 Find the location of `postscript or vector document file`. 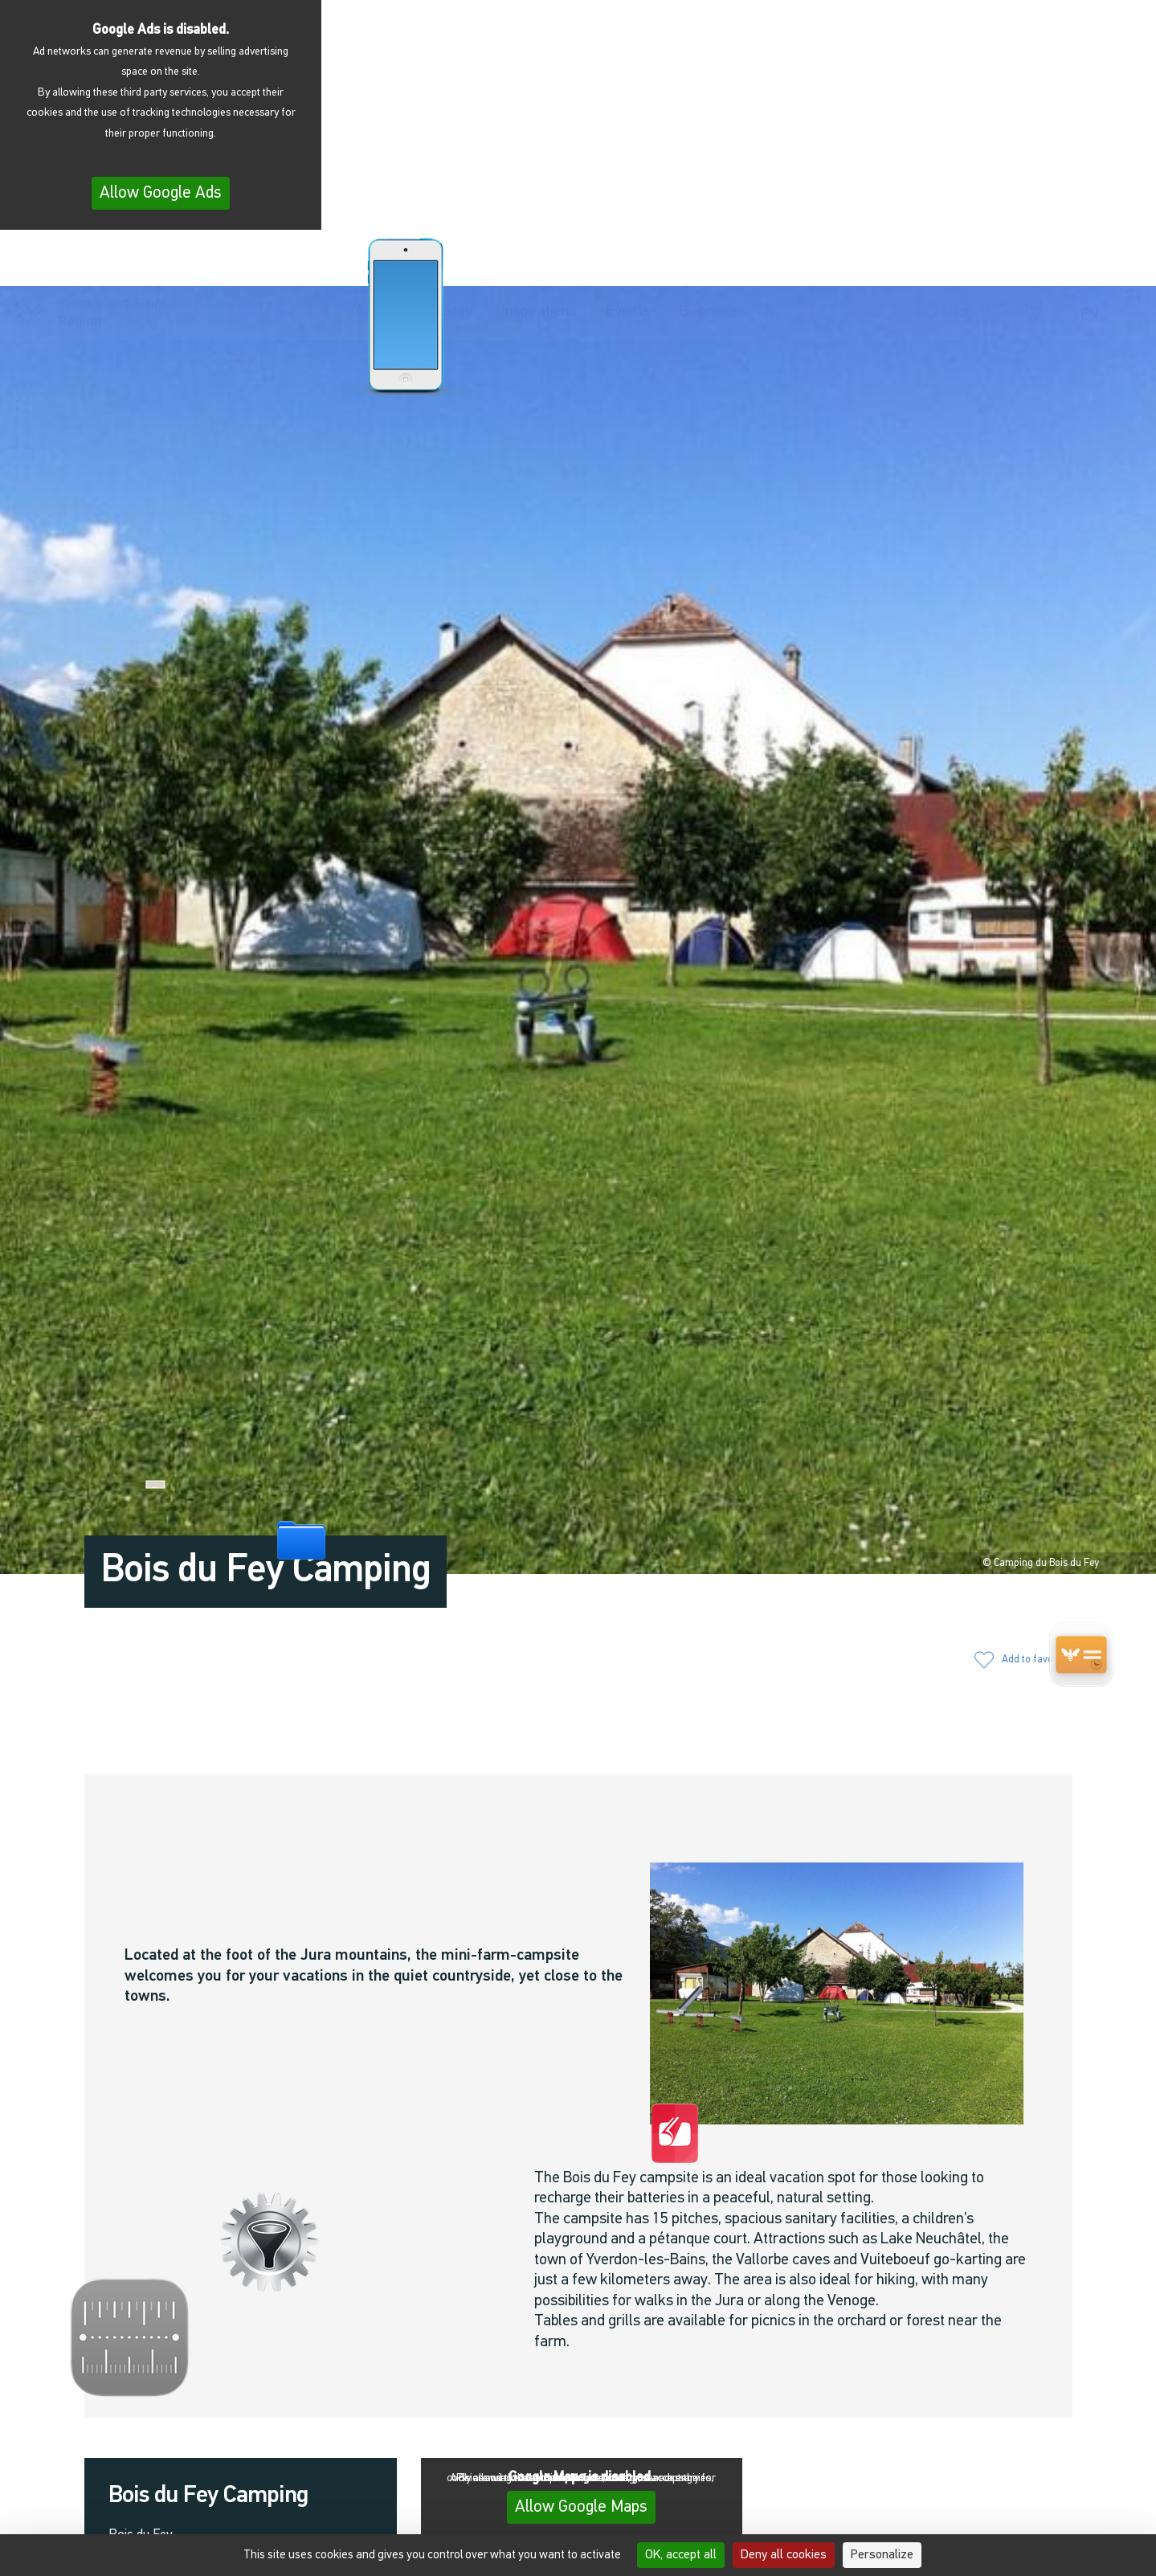

postscript or vector document file is located at coordinates (675, 2133).